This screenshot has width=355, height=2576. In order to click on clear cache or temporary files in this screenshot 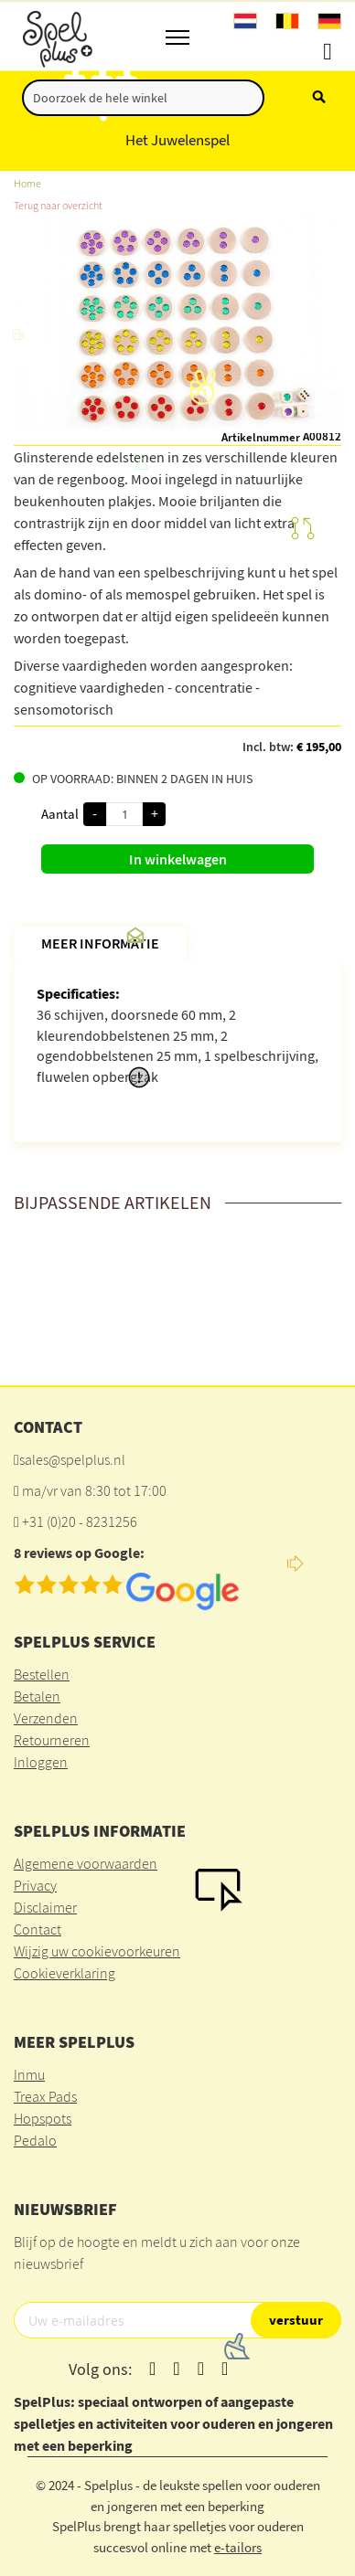, I will do `click(236, 2347)`.